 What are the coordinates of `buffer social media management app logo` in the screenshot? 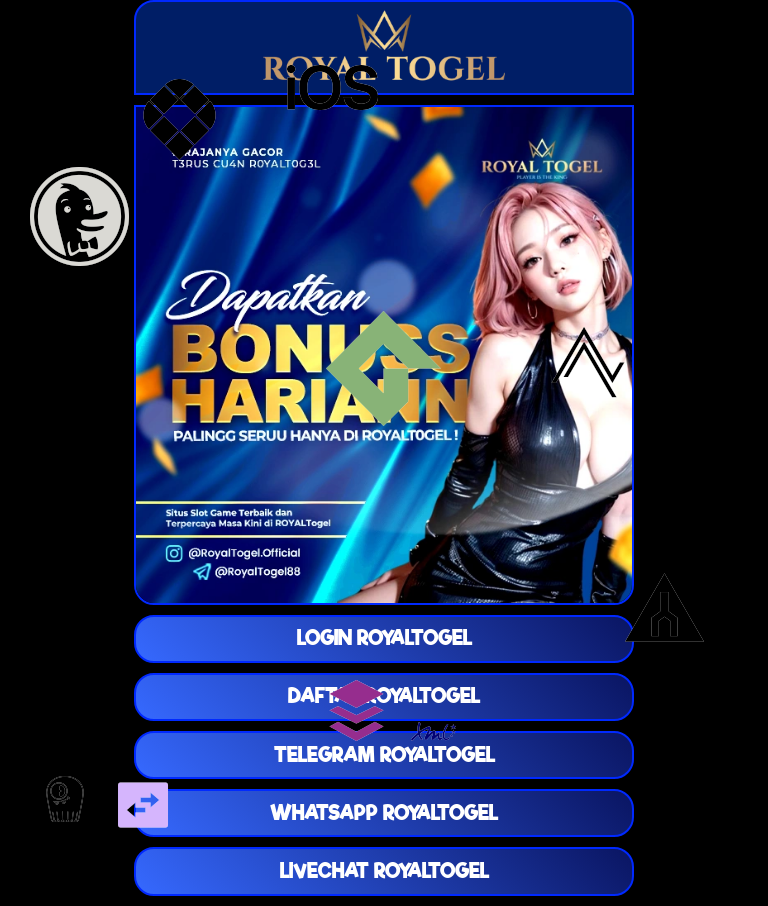 It's located at (356, 710).